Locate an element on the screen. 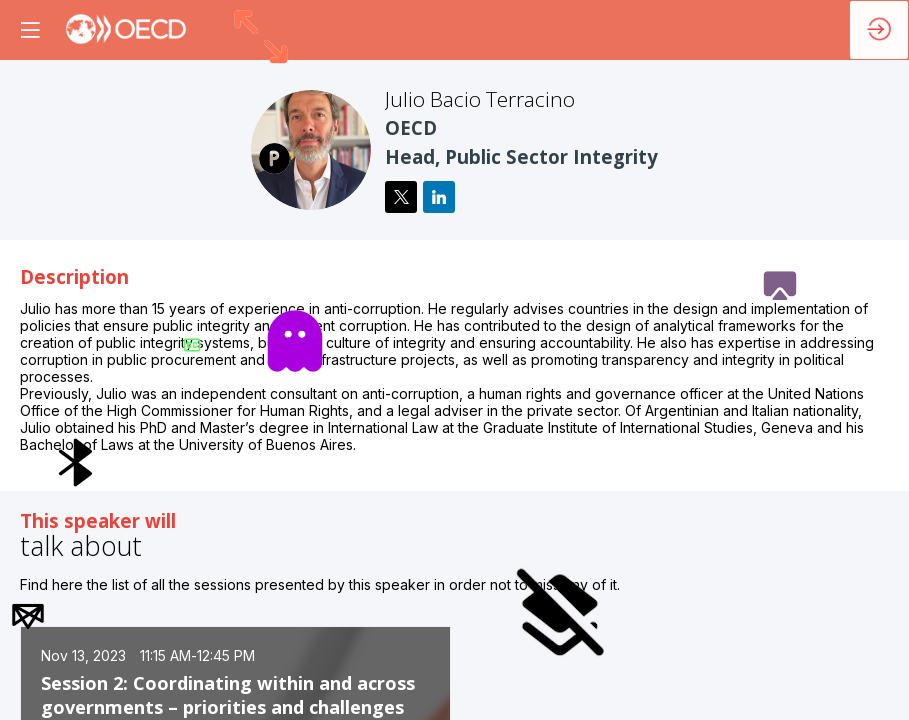  indicates parking available or parking location is located at coordinates (274, 158).